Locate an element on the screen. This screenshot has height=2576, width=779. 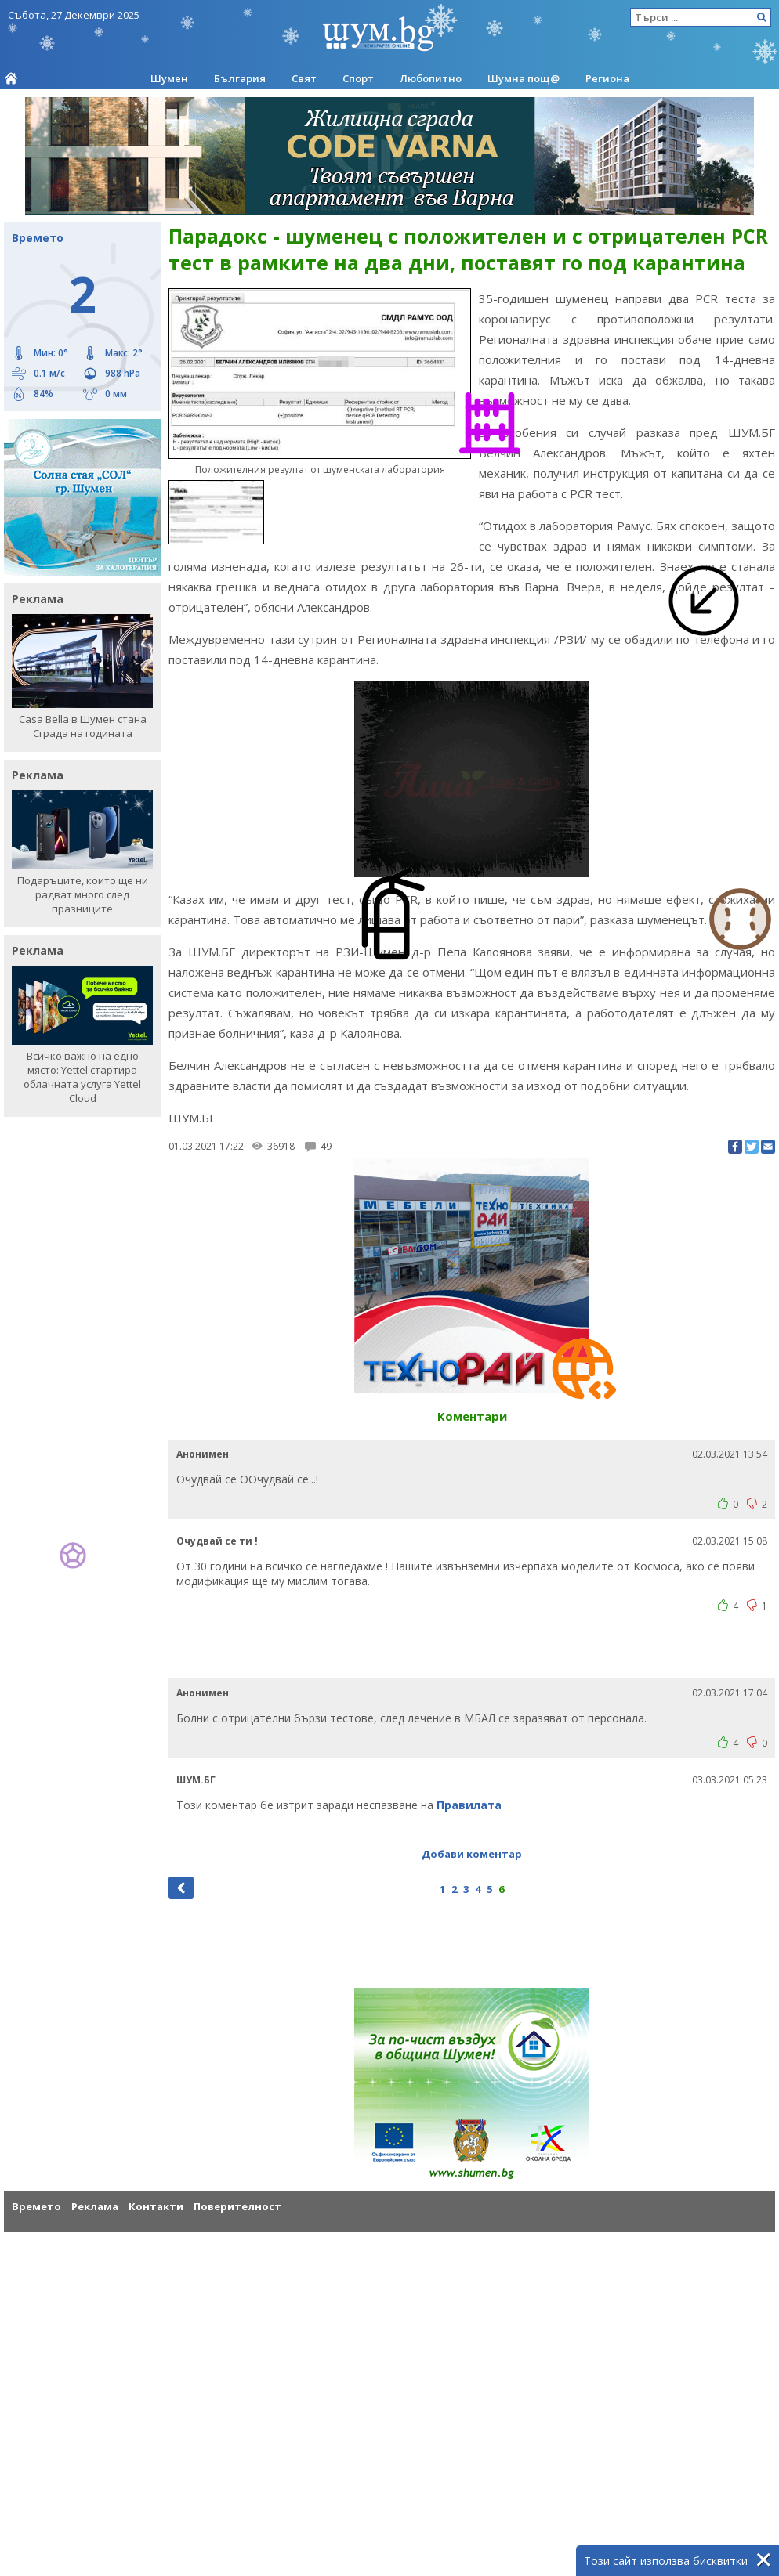
navigate to previous or lower-left content is located at coordinates (704, 601).